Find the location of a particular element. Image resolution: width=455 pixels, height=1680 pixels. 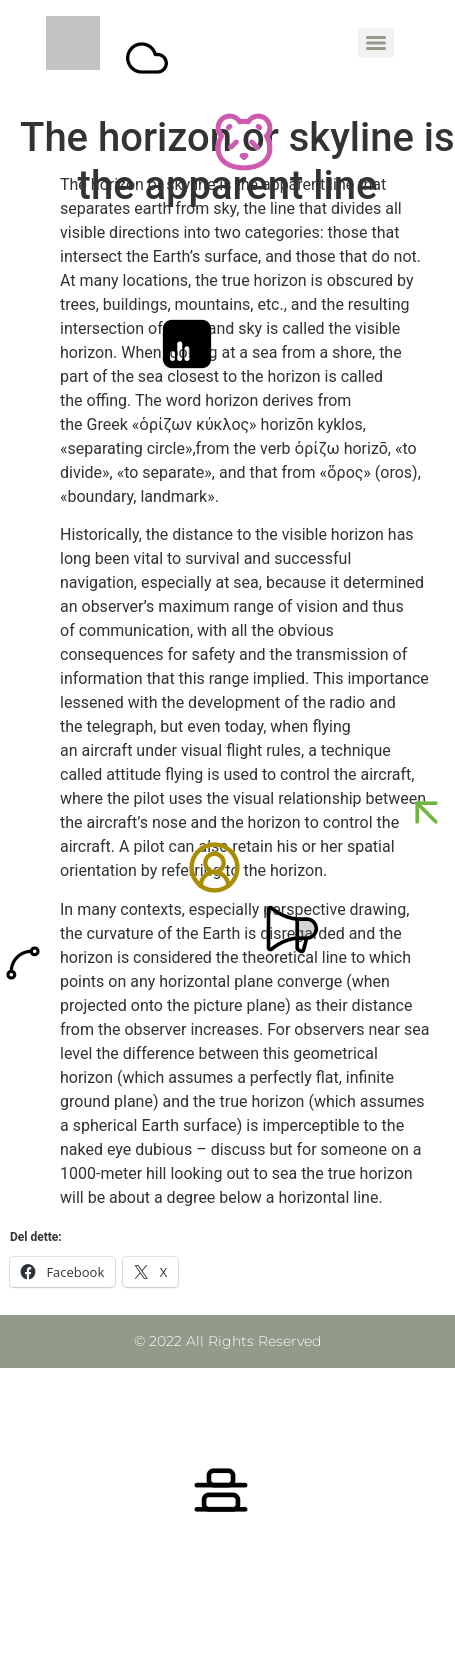

navigate to previous screen or parent folder is located at coordinates (426, 812).